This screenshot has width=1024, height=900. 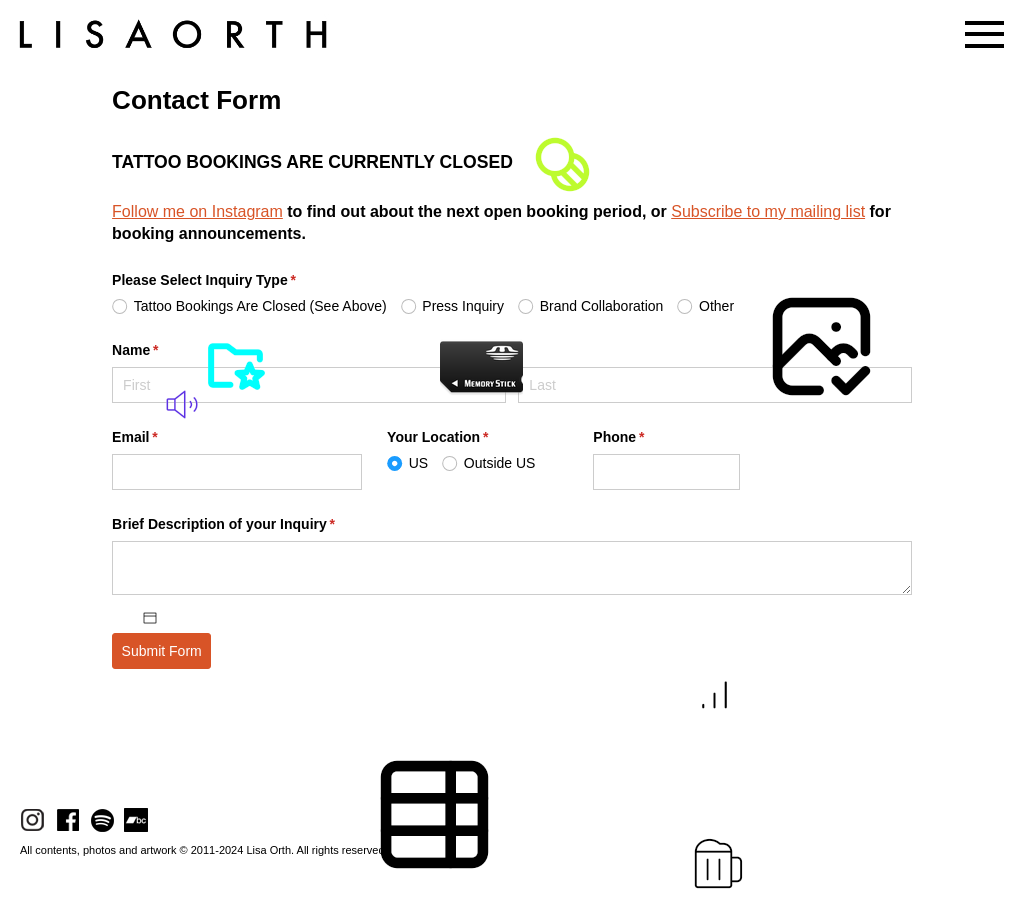 What do you see at coordinates (728, 687) in the screenshot?
I see `indicates medium cellular signal strength` at bounding box center [728, 687].